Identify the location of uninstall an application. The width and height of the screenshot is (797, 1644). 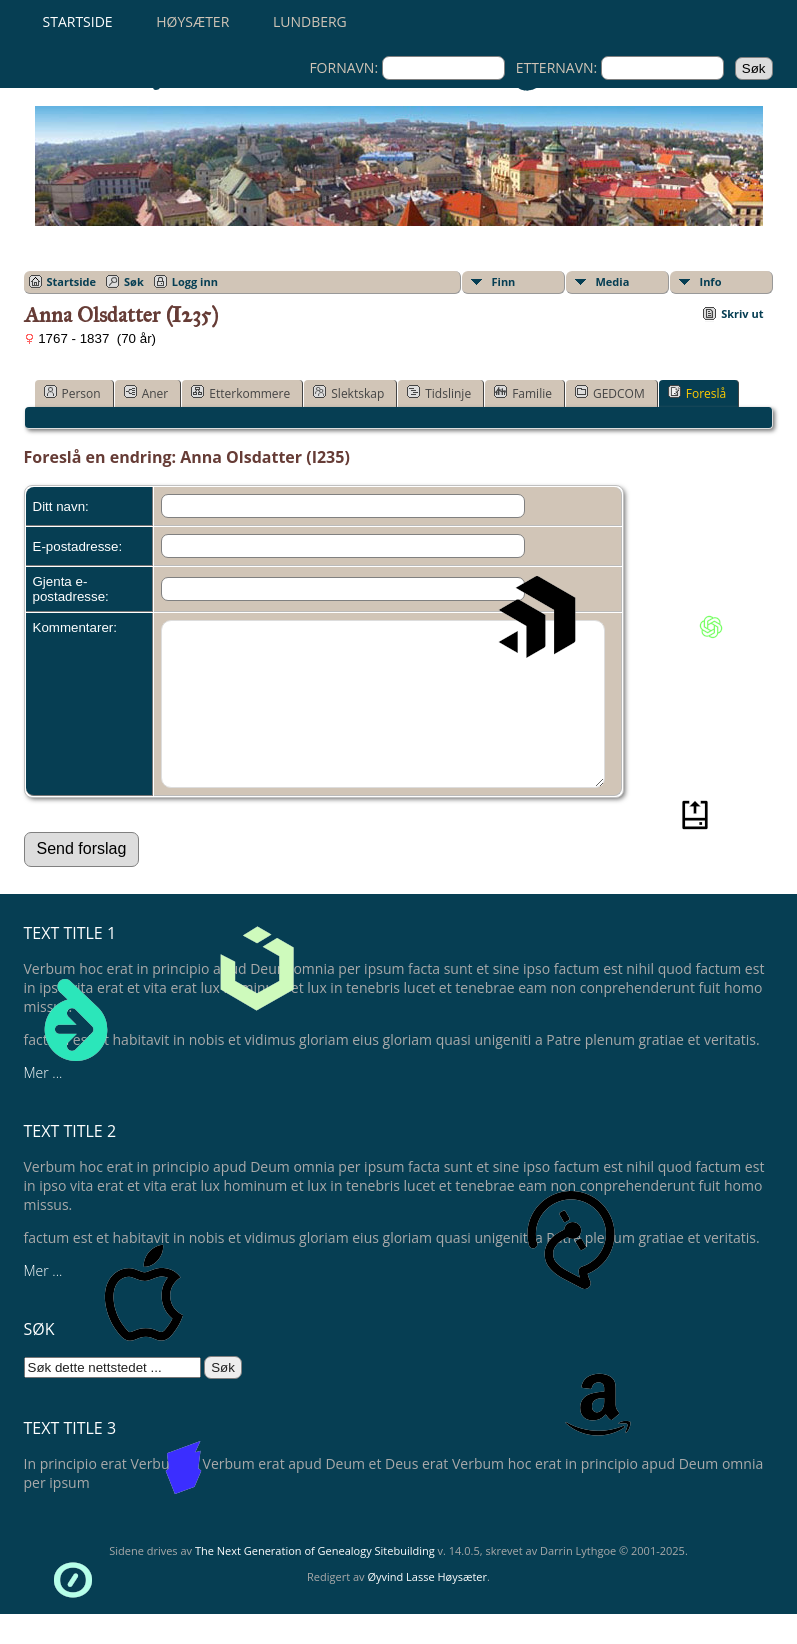
(695, 815).